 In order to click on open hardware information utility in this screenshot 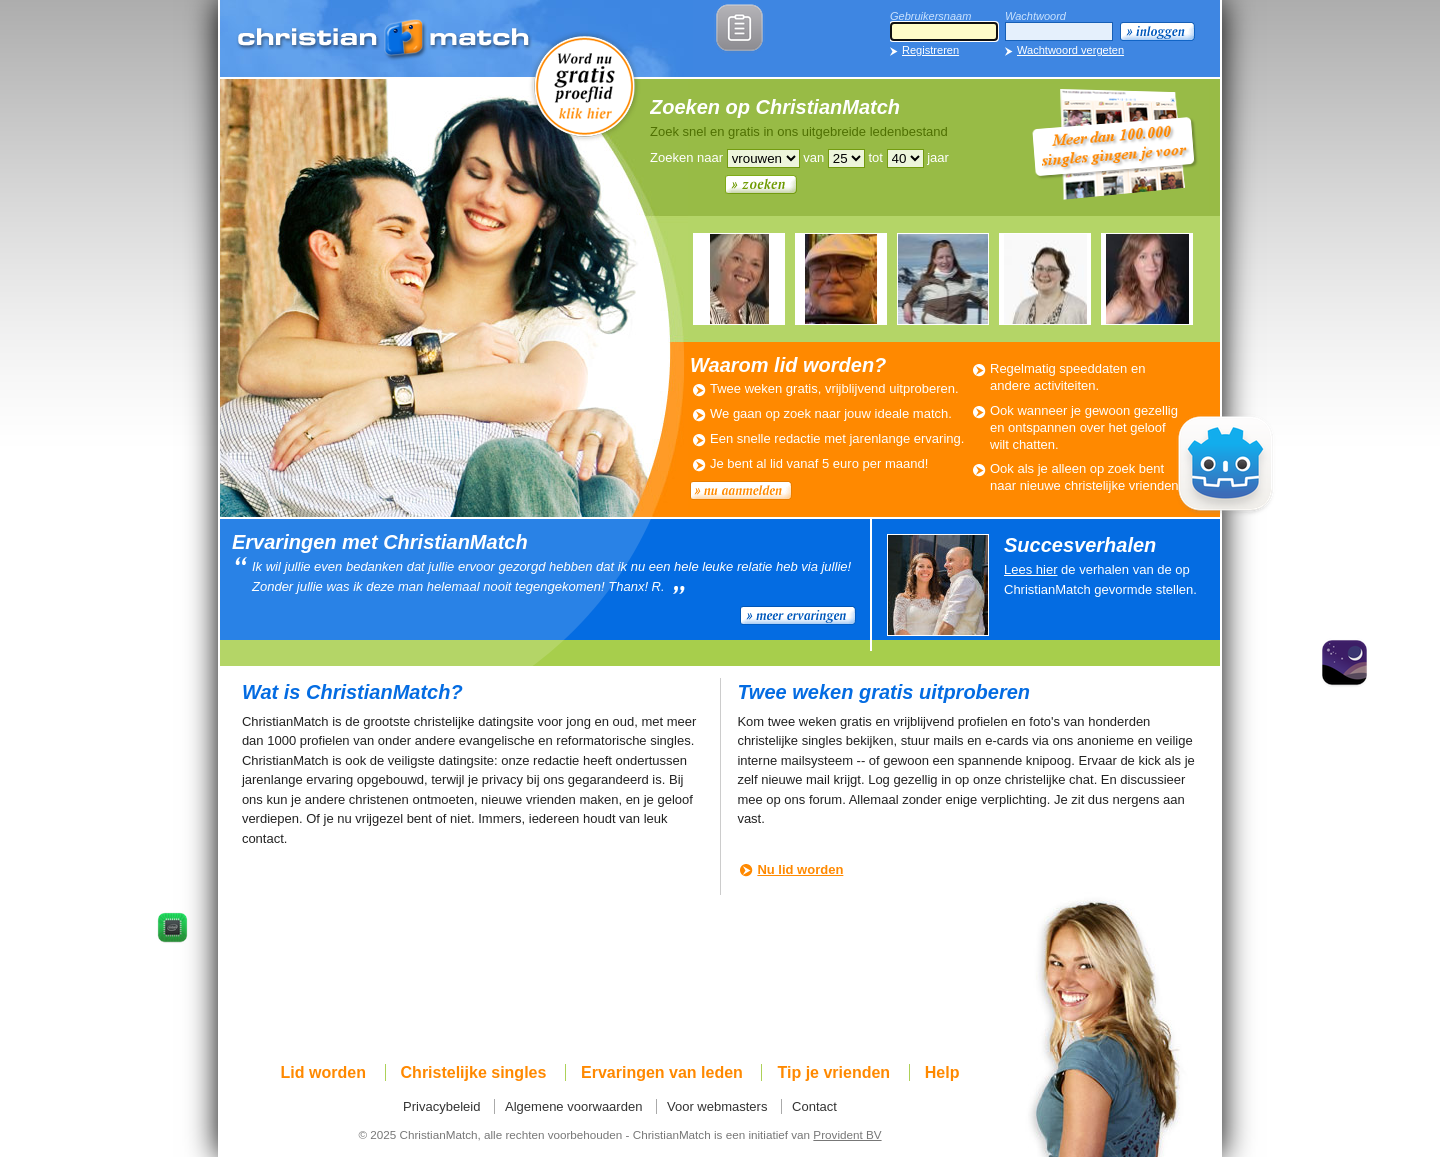, I will do `click(172, 927)`.